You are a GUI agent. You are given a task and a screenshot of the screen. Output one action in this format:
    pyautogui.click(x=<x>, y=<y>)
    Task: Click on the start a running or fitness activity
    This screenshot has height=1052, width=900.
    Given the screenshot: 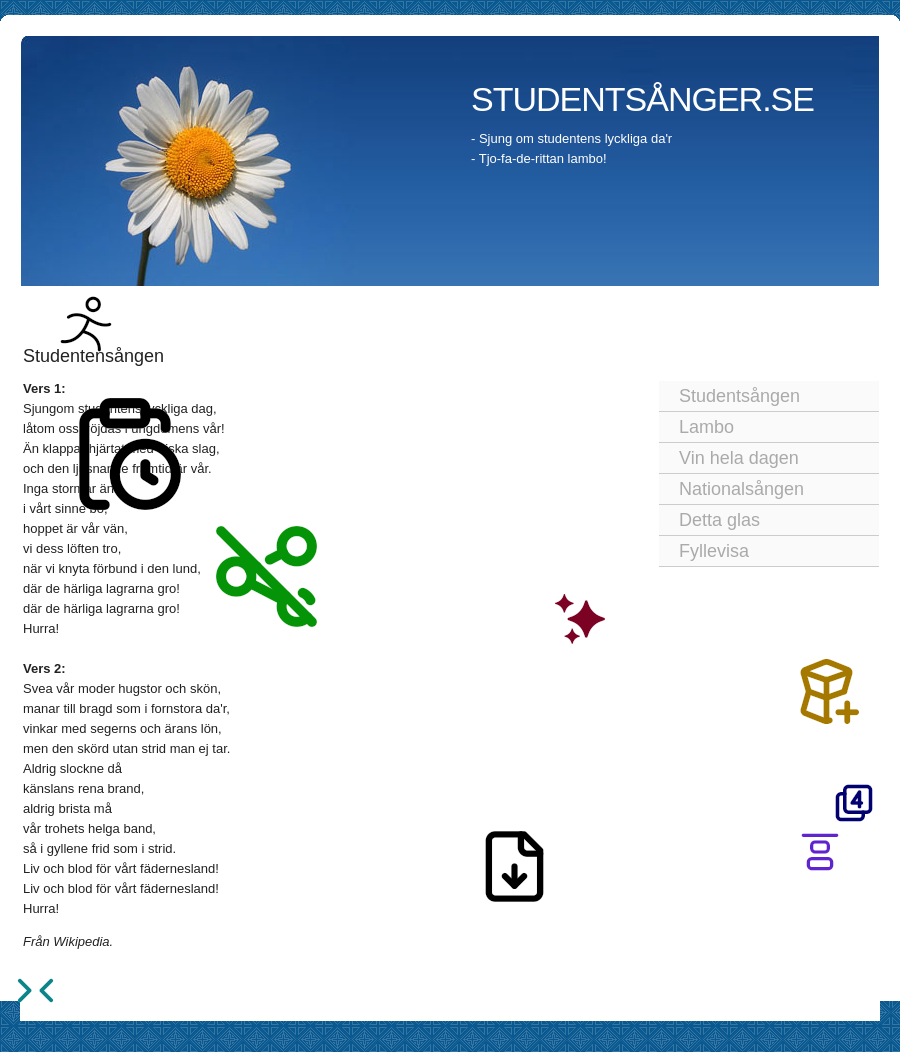 What is the action you would take?
    pyautogui.click(x=87, y=323)
    